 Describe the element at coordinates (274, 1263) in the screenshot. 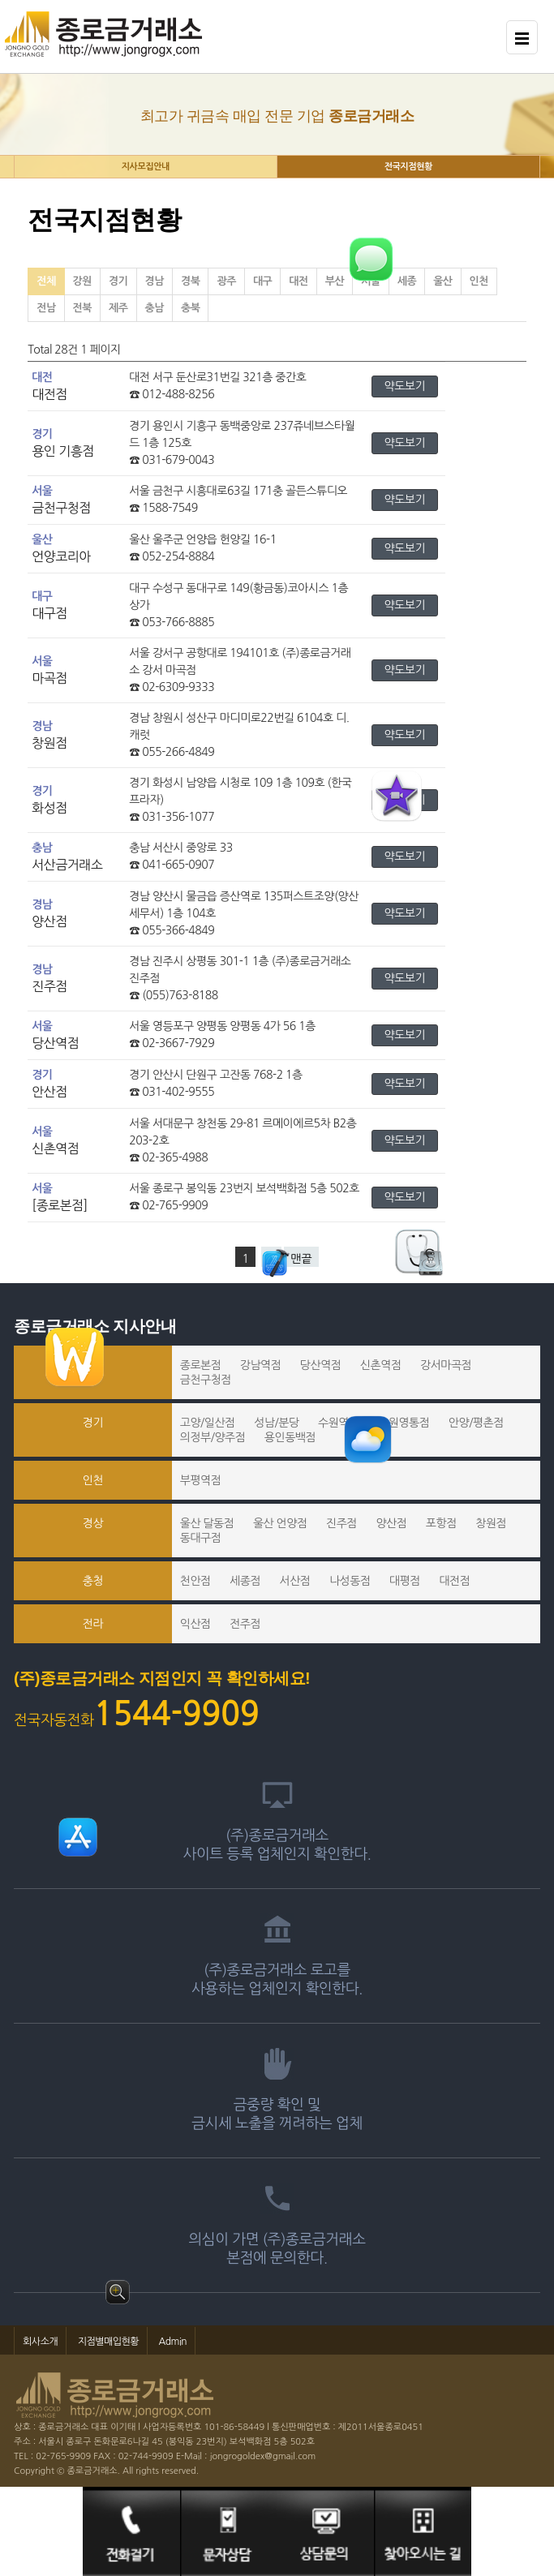

I see `open Xcode development environment` at that location.